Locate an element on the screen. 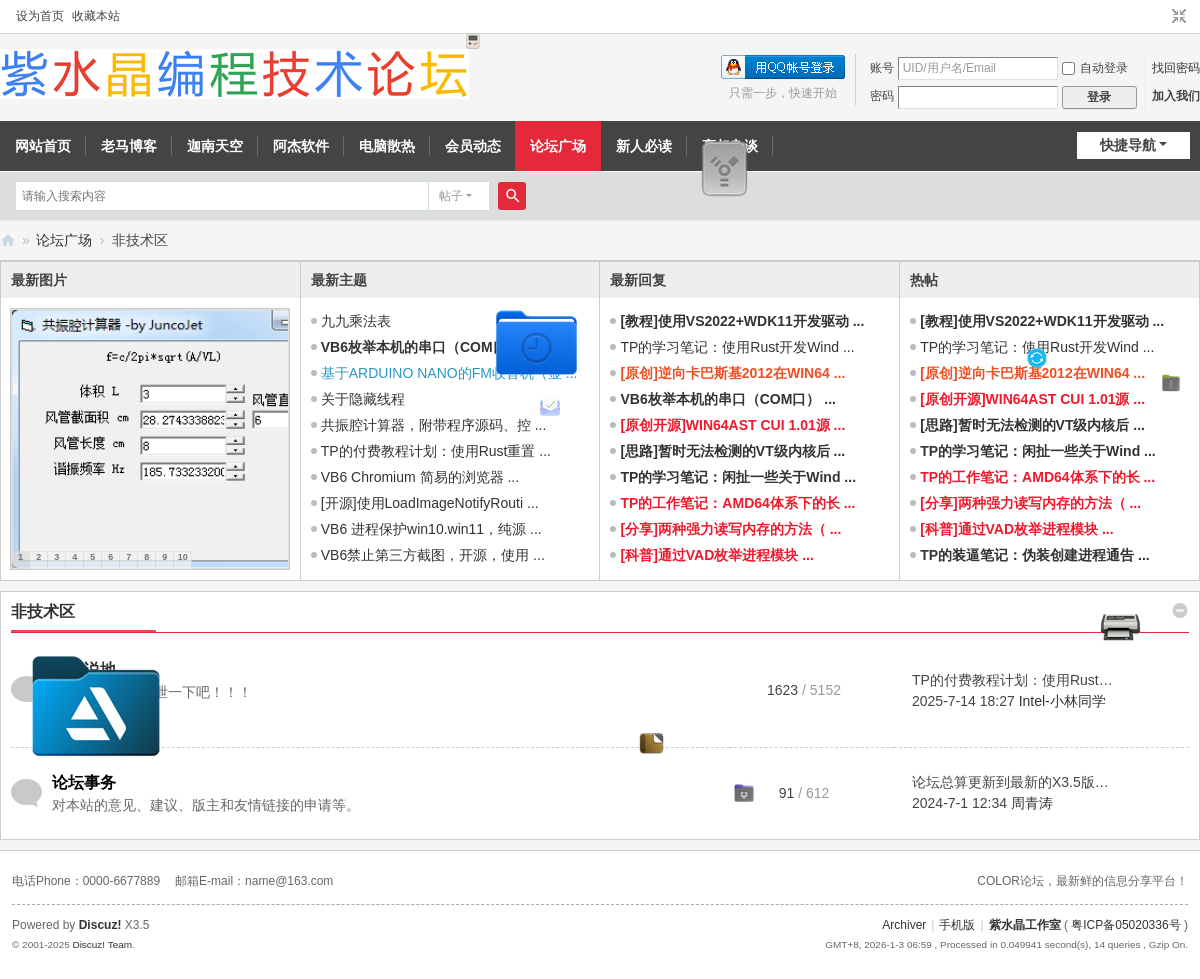 Image resolution: width=1200 pixels, height=979 pixels. access temporary files folder is located at coordinates (536, 342).